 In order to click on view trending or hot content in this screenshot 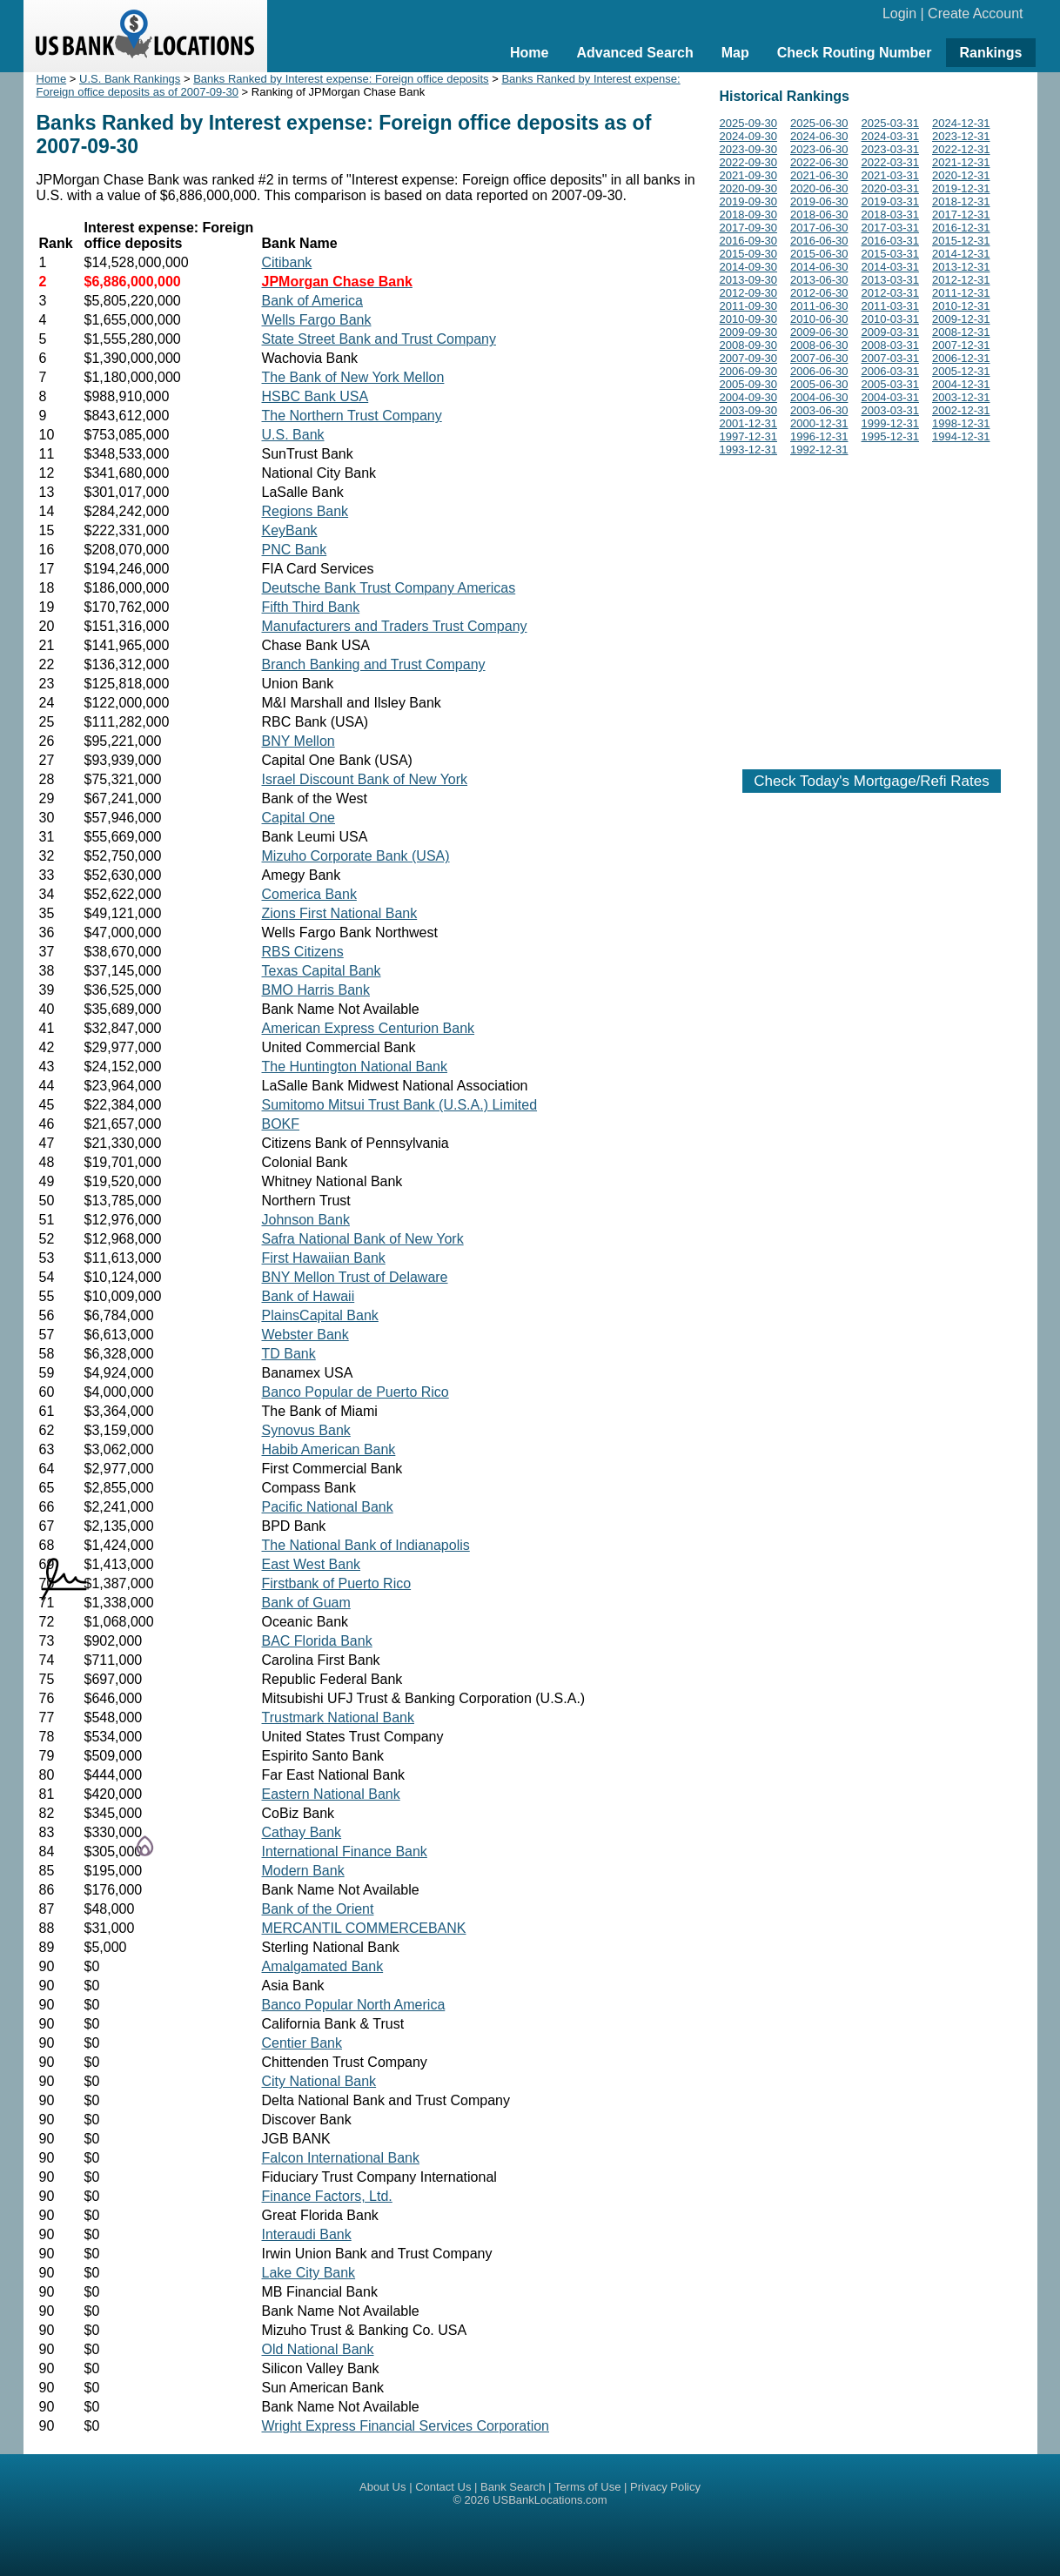, I will do `click(144, 1846)`.